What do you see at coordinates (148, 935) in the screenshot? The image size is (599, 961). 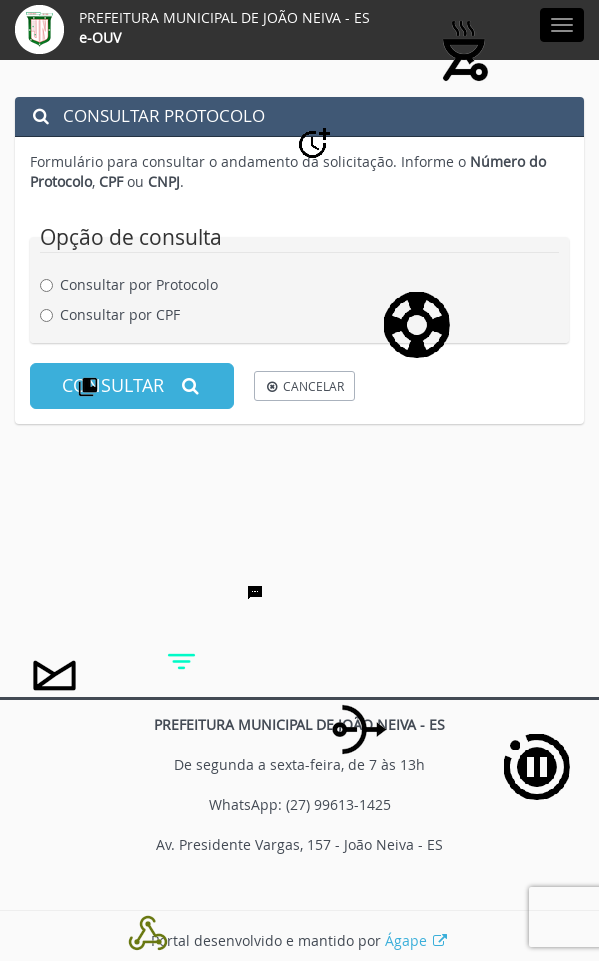 I see `configure webhook integrations` at bounding box center [148, 935].